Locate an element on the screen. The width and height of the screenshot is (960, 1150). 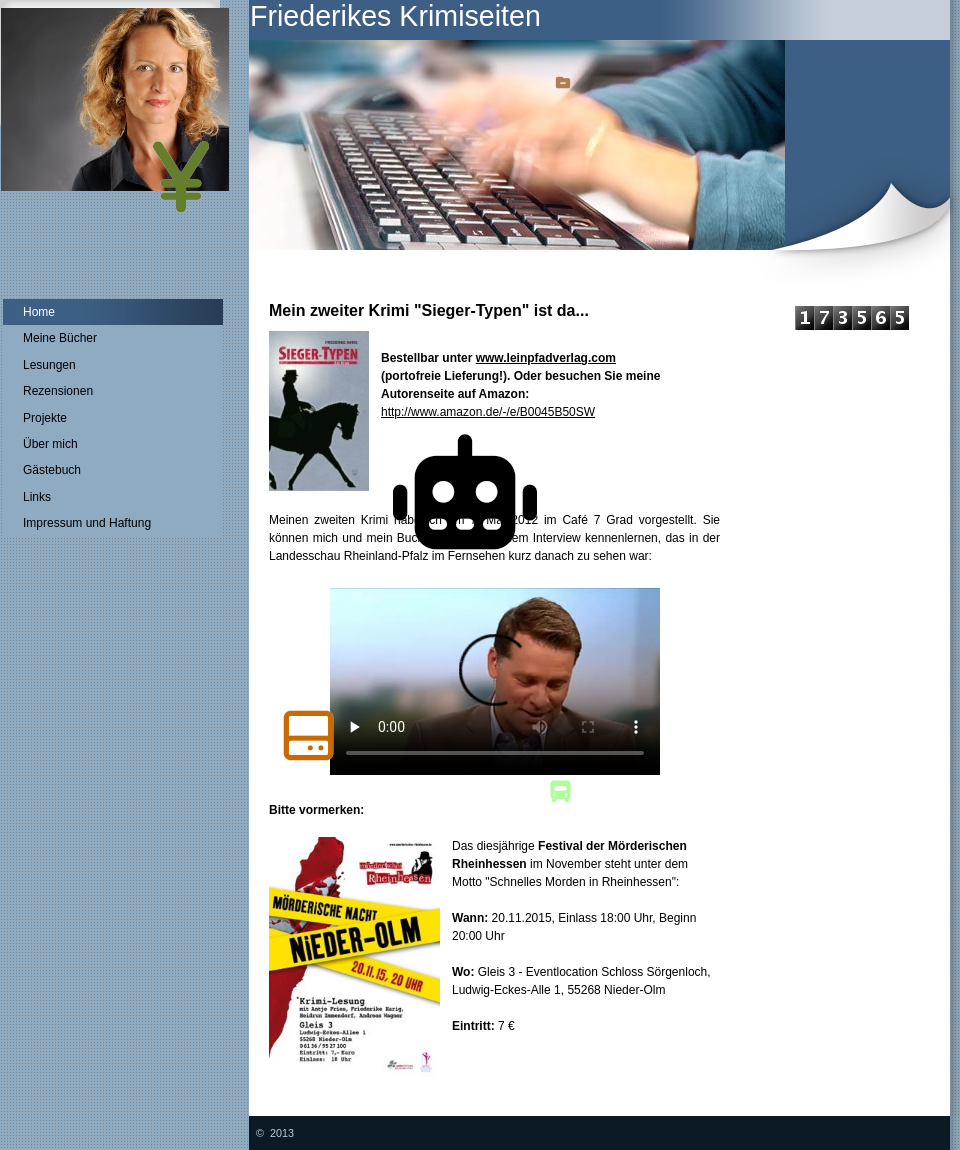
indicates price or payment in Chinese yuan (renminbi) is located at coordinates (181, 177).